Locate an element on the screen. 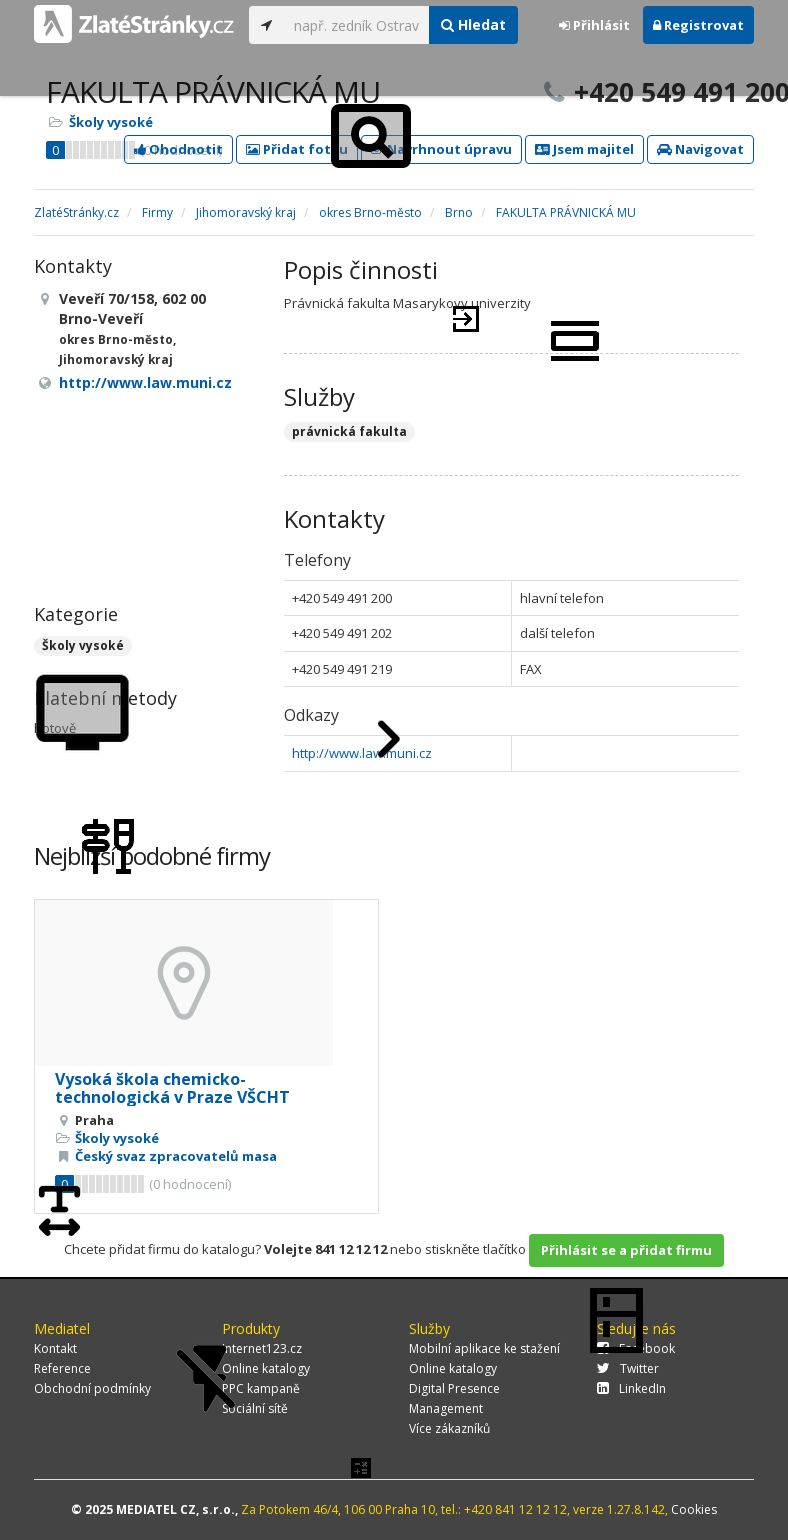 The height and width of the screenshot is (1540, 788). log out of the current account is located at coordinates (466, 319).